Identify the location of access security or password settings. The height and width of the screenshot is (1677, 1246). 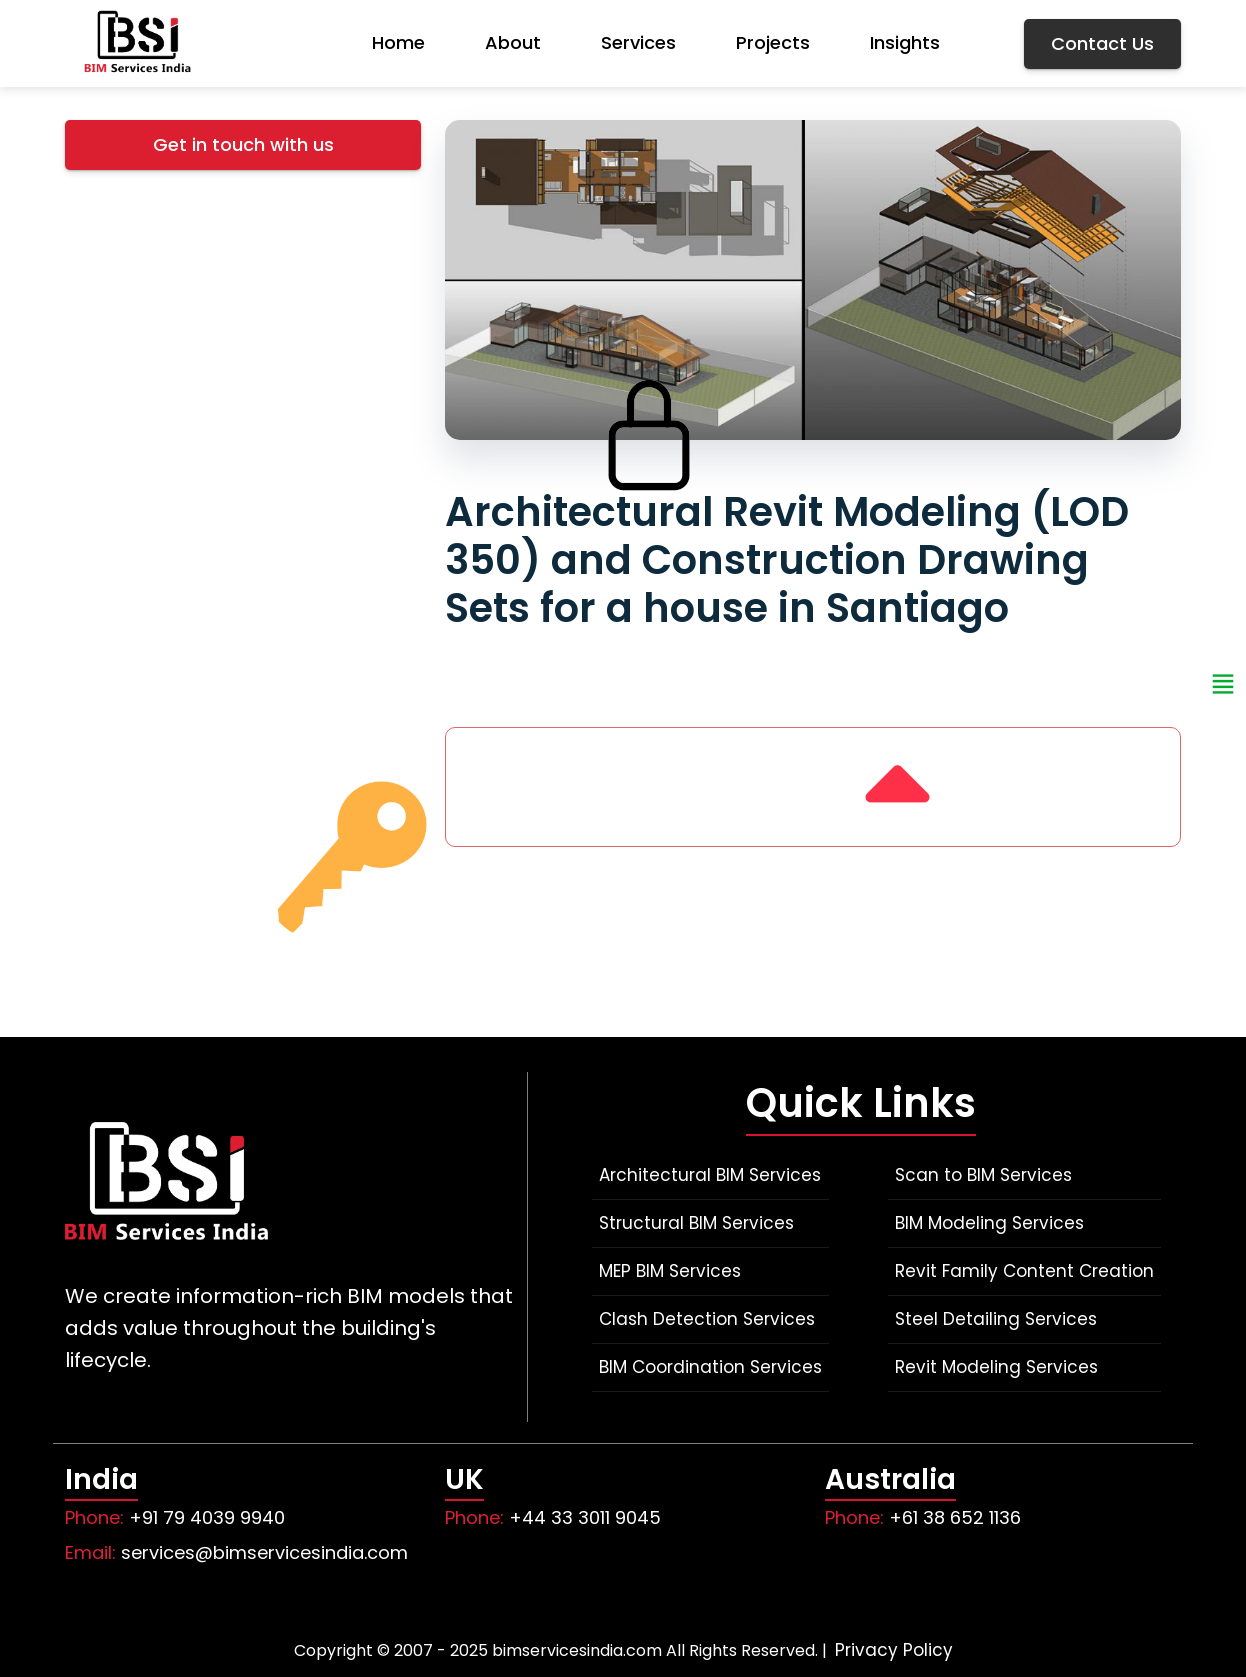
(351, 857).